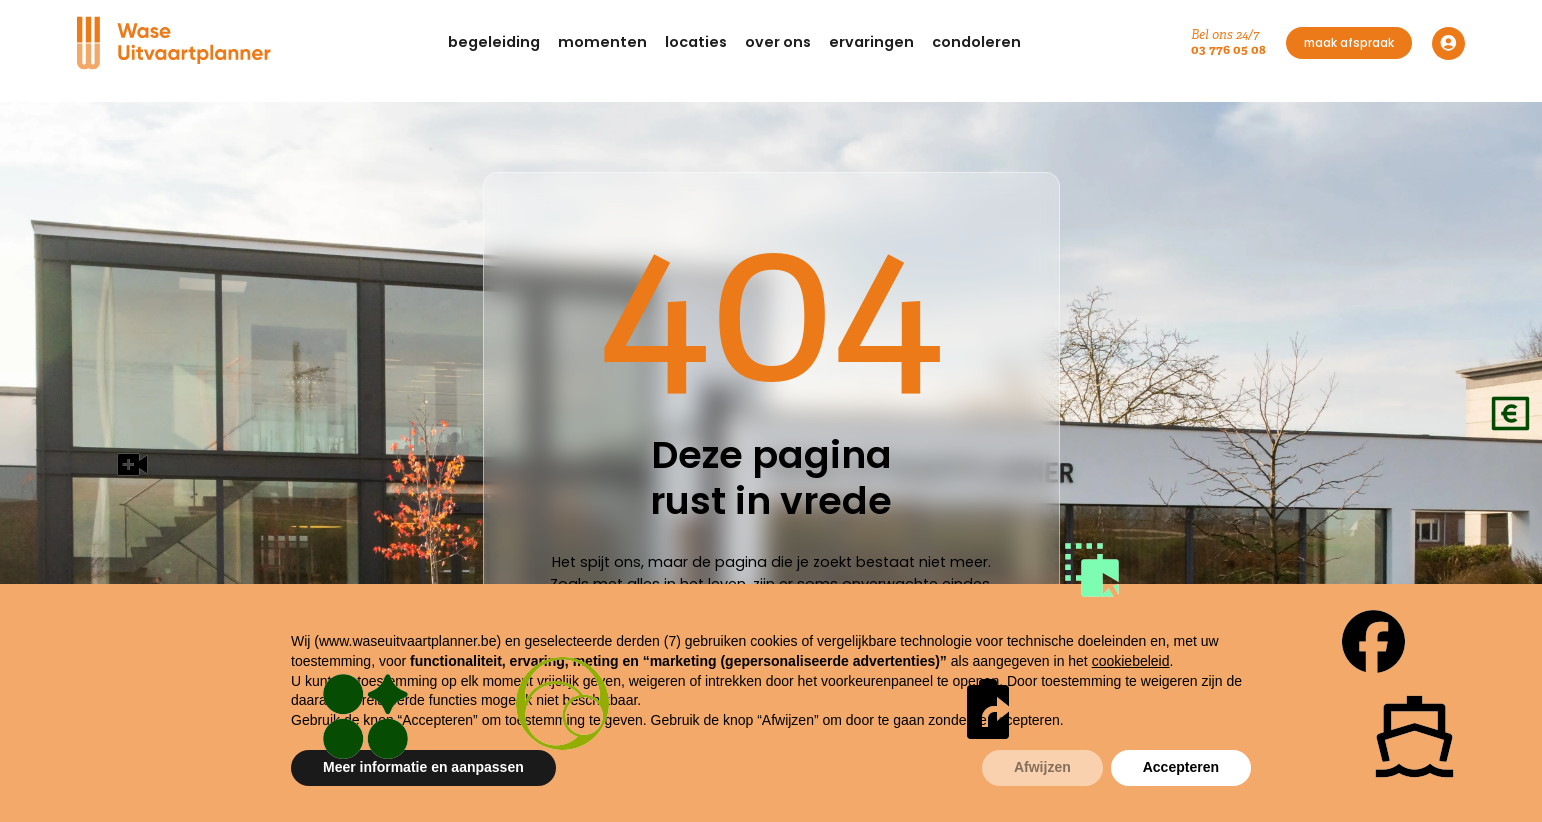 This screenshot has height=822, width=1542. Describe the element at coordinates (562, 703) in the screenshot. I see `pagseguro payment service logo` at that location.